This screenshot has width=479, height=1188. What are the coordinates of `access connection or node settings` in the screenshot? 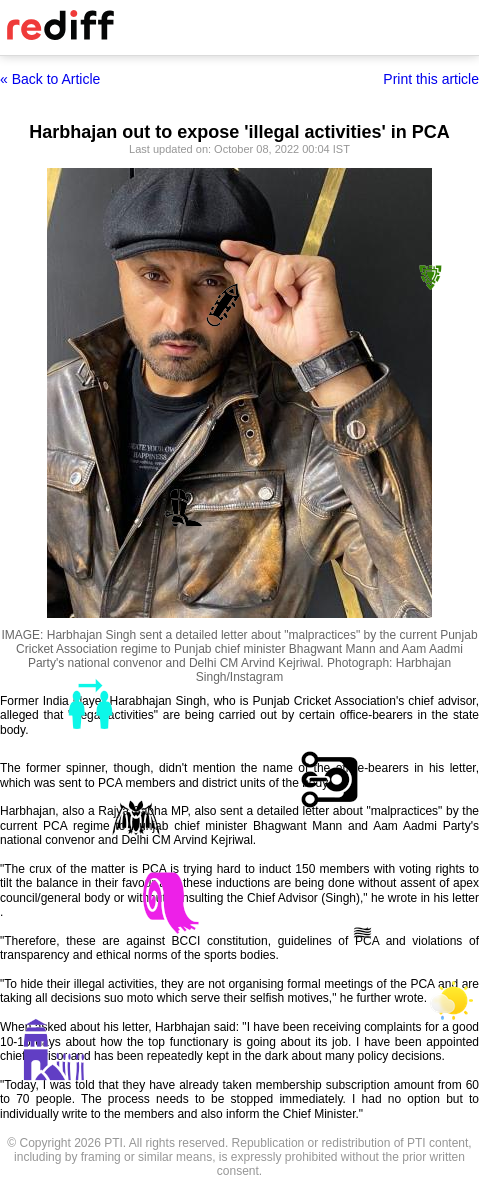 It's located at (329, 779).